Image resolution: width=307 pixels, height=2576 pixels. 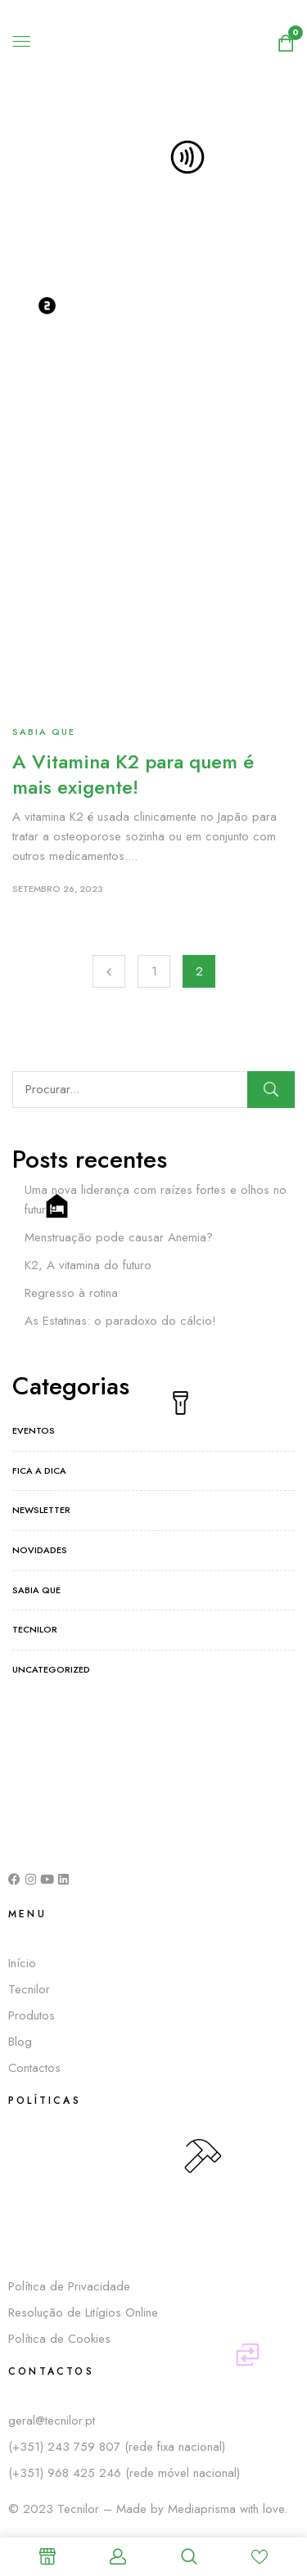 I want to click on access tools or settings, so click(x=201, y=2156).